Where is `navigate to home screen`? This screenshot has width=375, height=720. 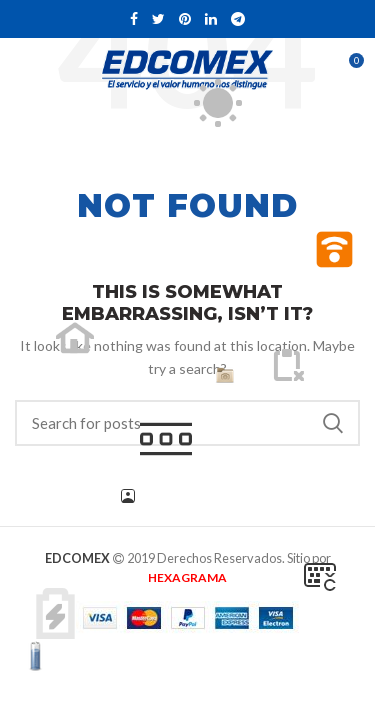 navigate to home screen is located at coordinates (75, 339).